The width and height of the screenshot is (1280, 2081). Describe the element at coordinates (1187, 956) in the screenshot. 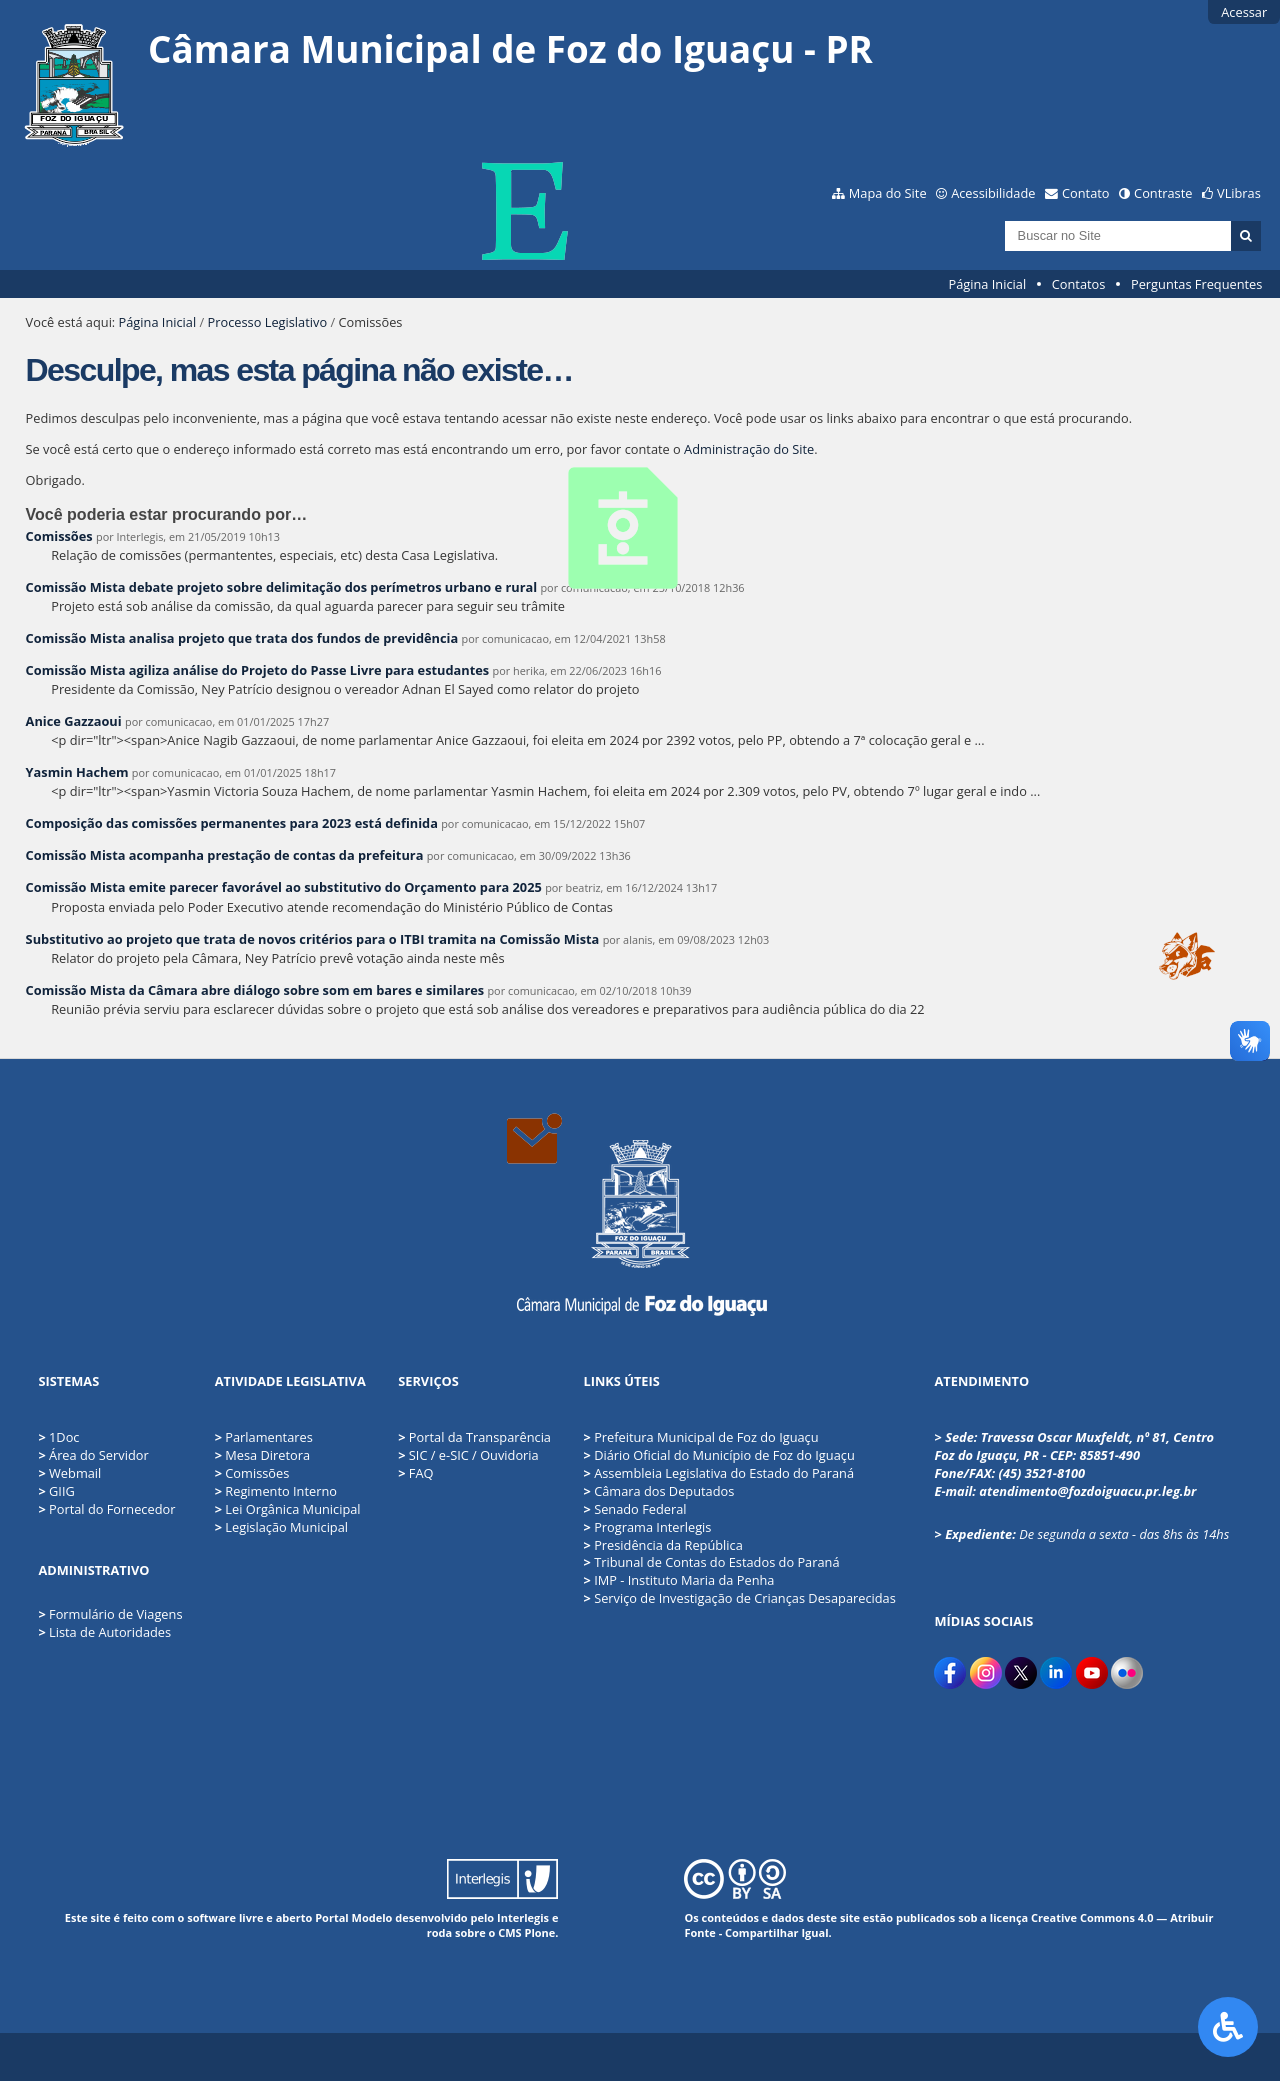

I see `visit furaffinity website` at that location.